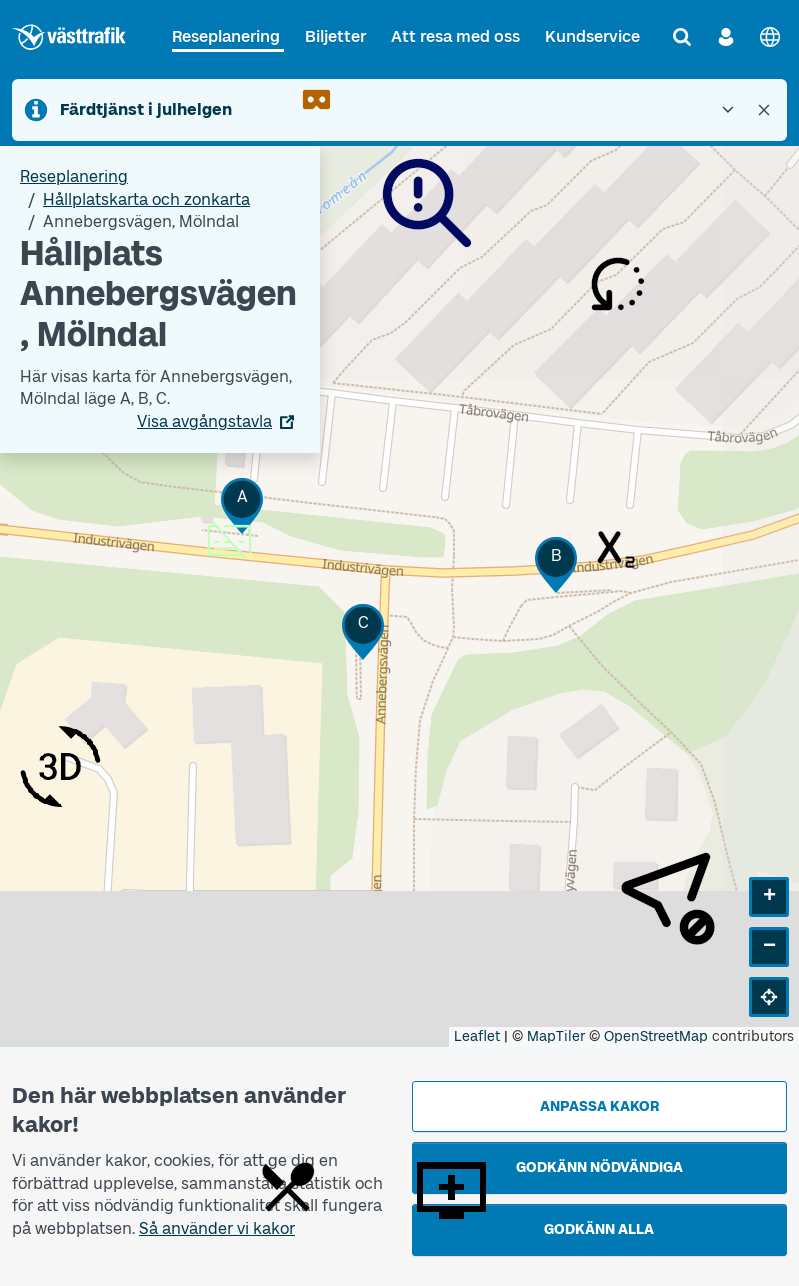 The width and height of the screenshot is (799, 1286). I want to click on rotate content counterclockwise, so click(618, 284).